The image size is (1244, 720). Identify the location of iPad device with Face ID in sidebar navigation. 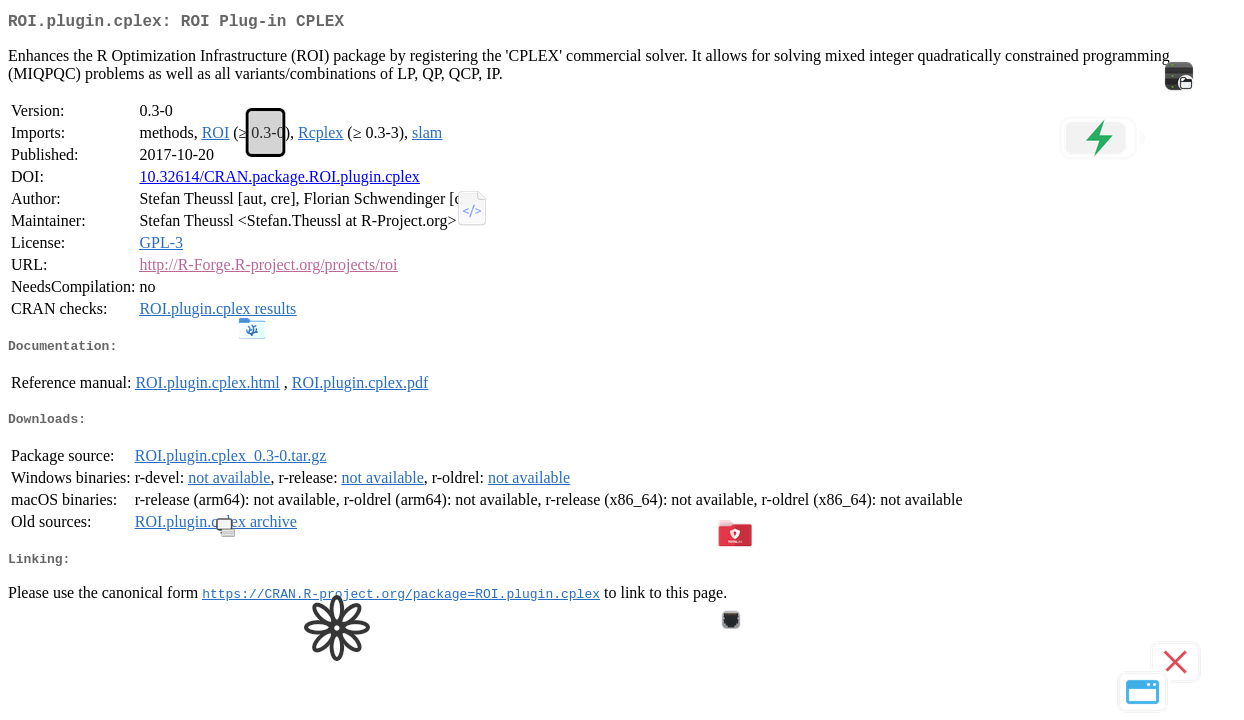
(265, 132).